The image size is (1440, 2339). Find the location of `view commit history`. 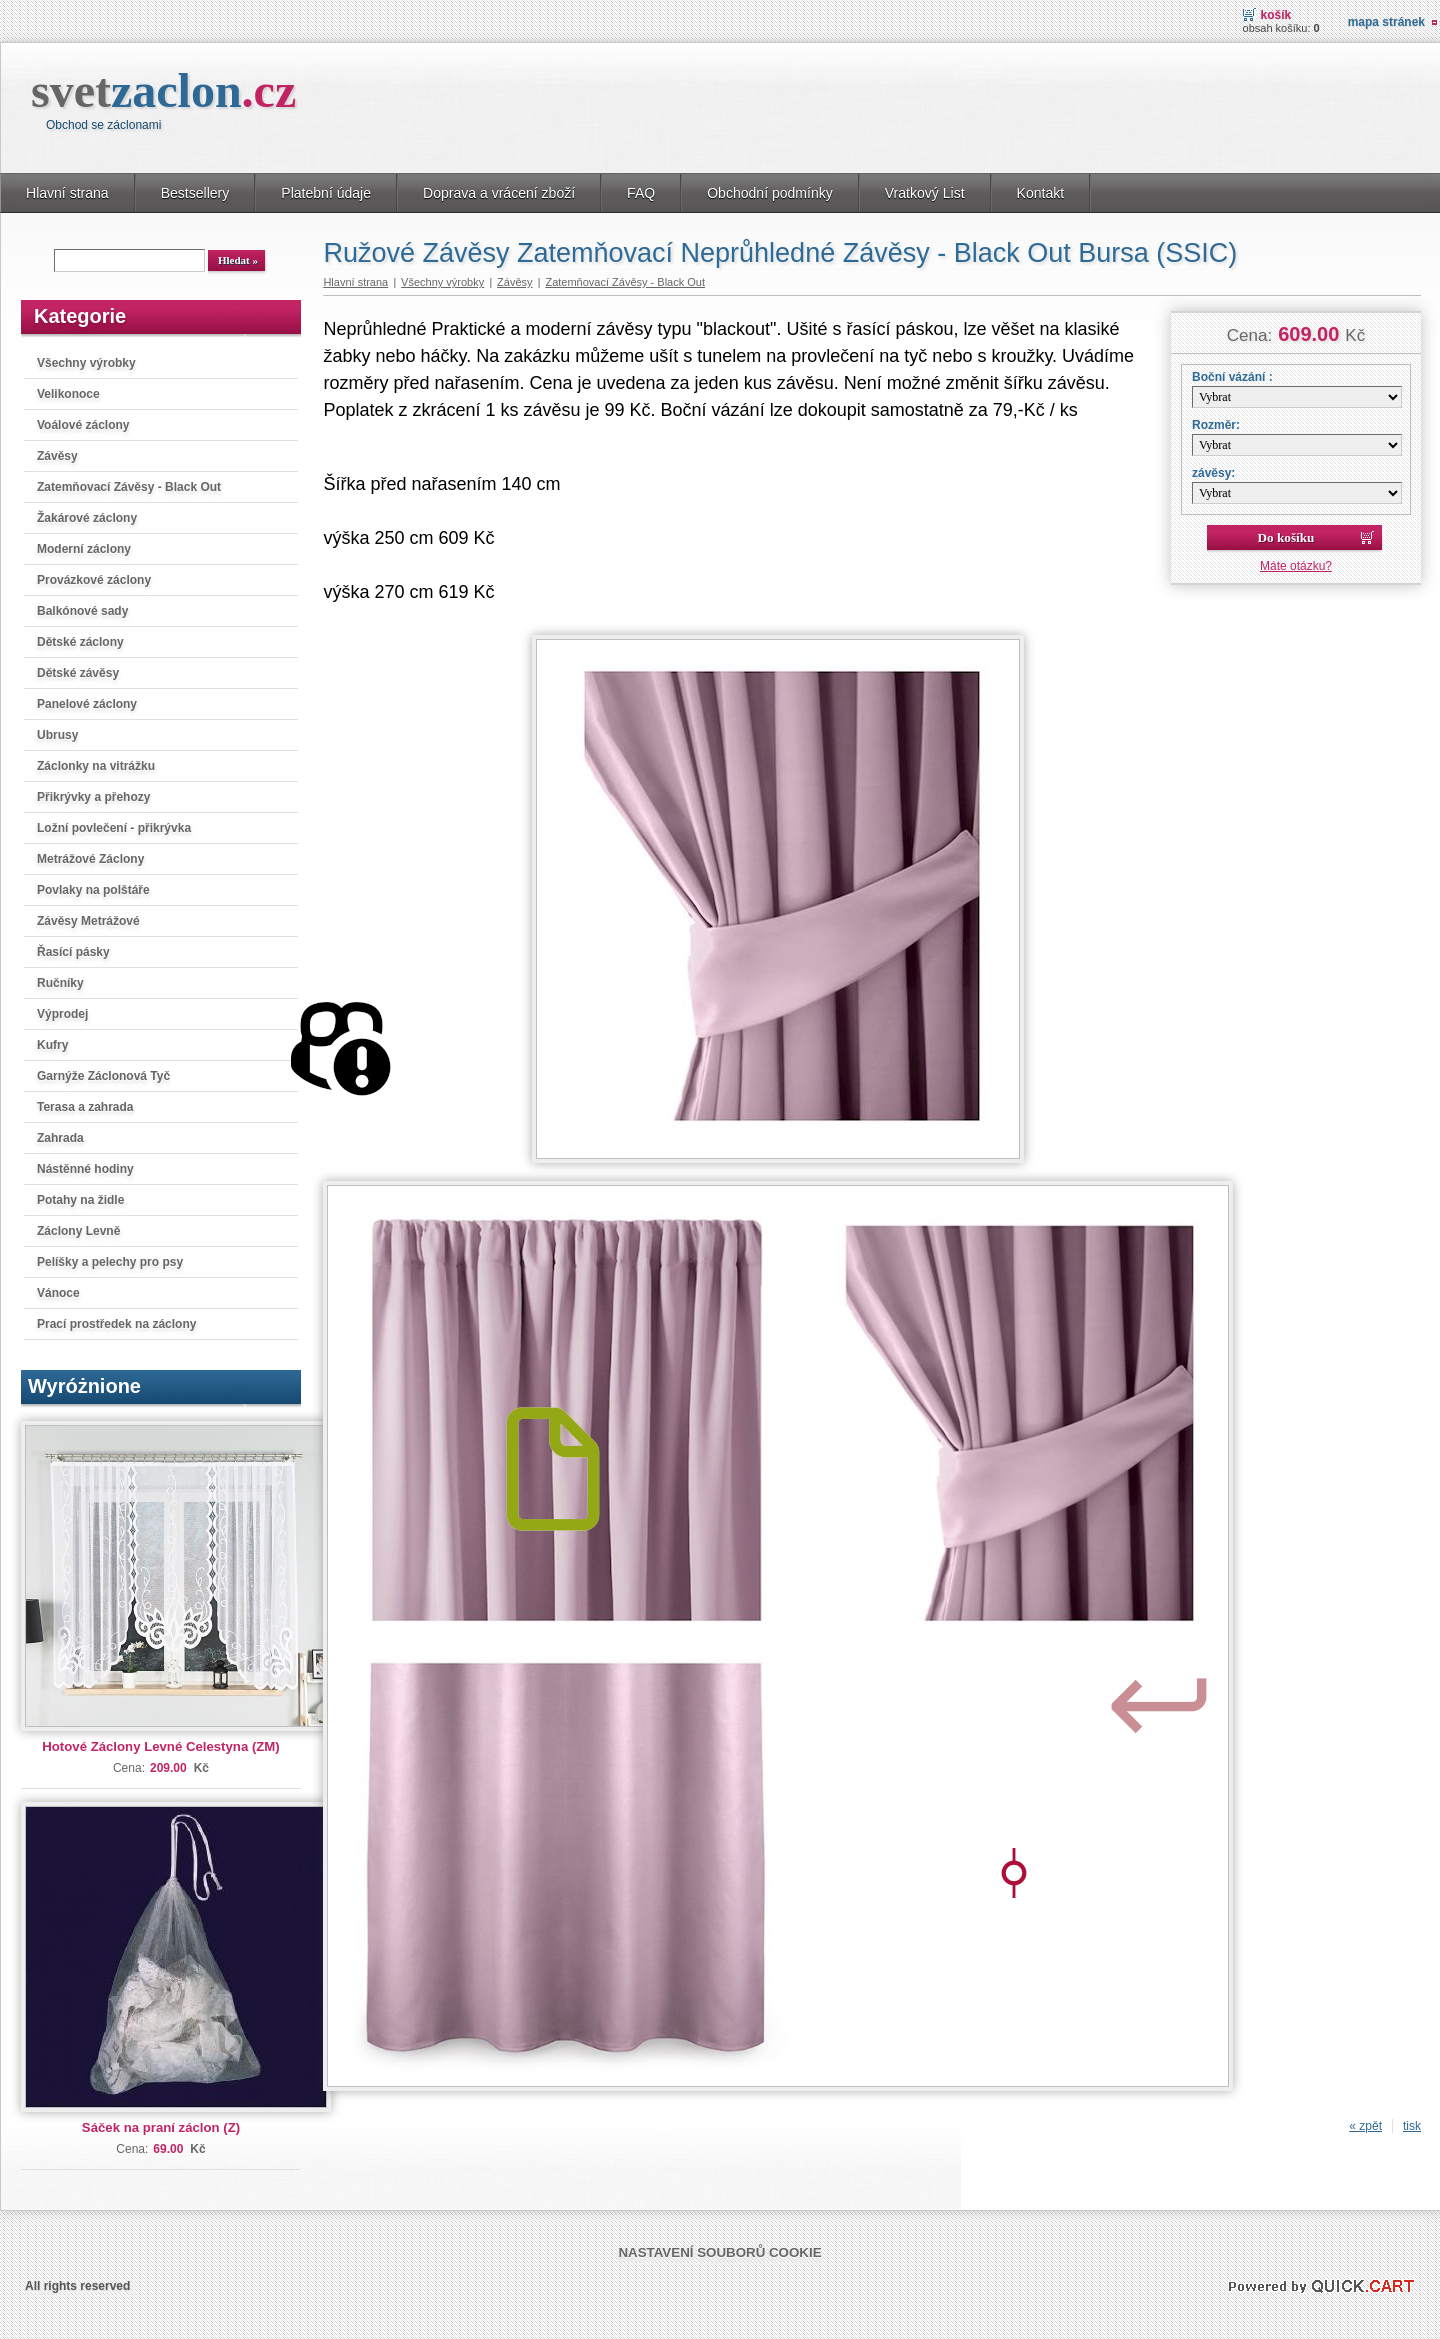

view commit history is located at coordinates (1014, 1873).